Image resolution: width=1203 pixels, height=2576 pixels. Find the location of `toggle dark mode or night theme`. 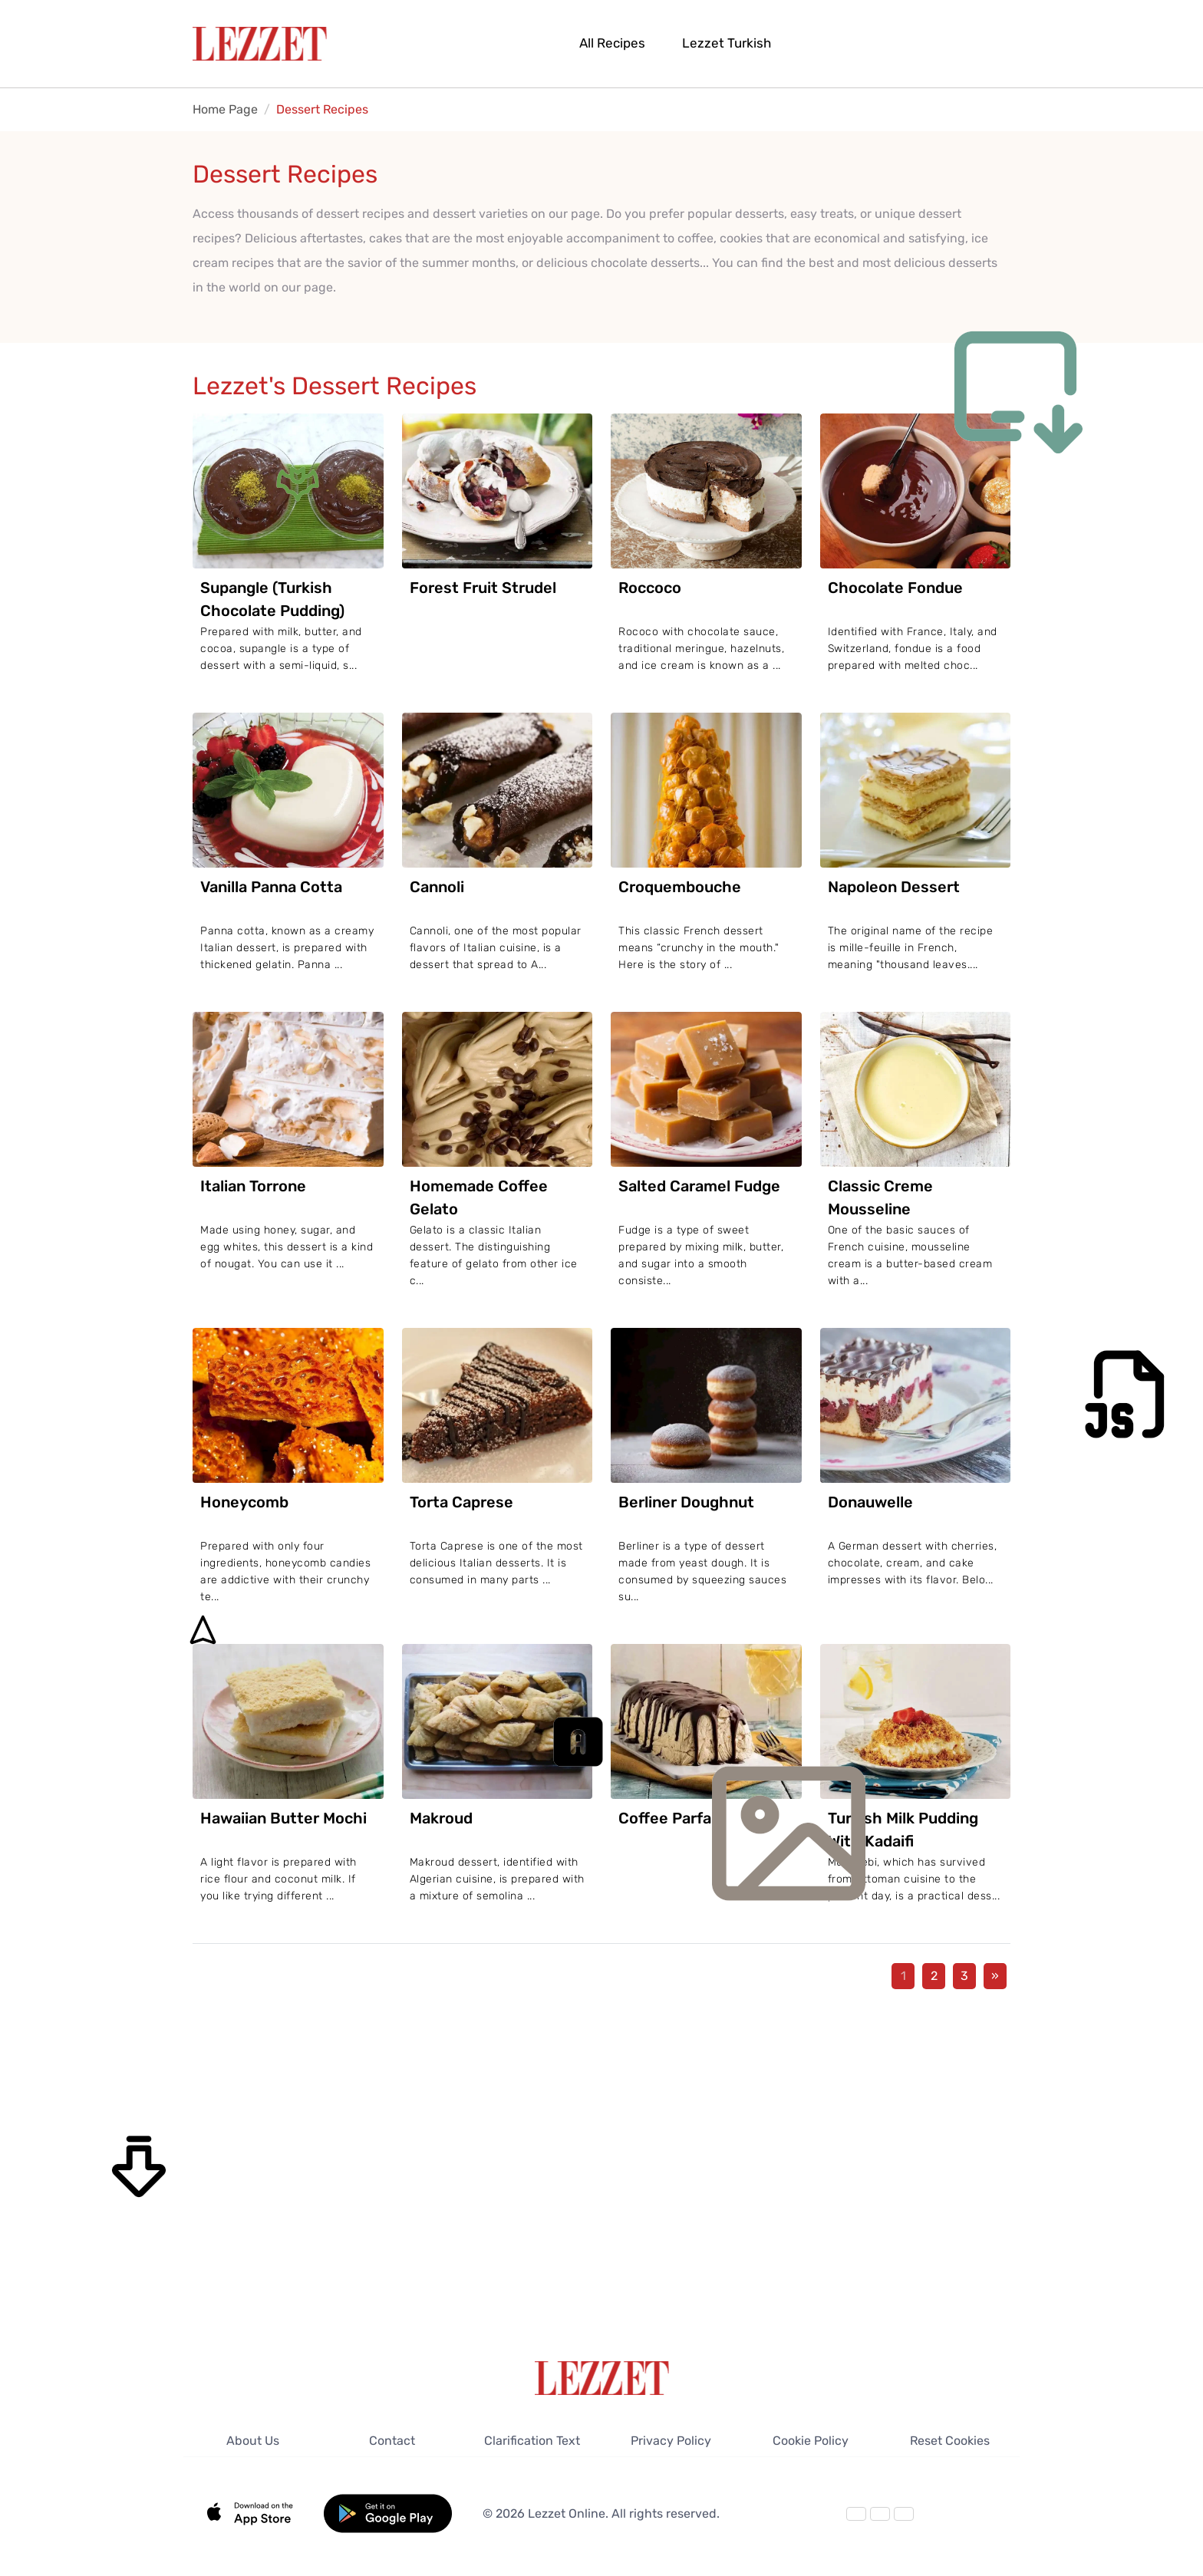

toggle dark mode or night theme is located at coordinates (298, 484).